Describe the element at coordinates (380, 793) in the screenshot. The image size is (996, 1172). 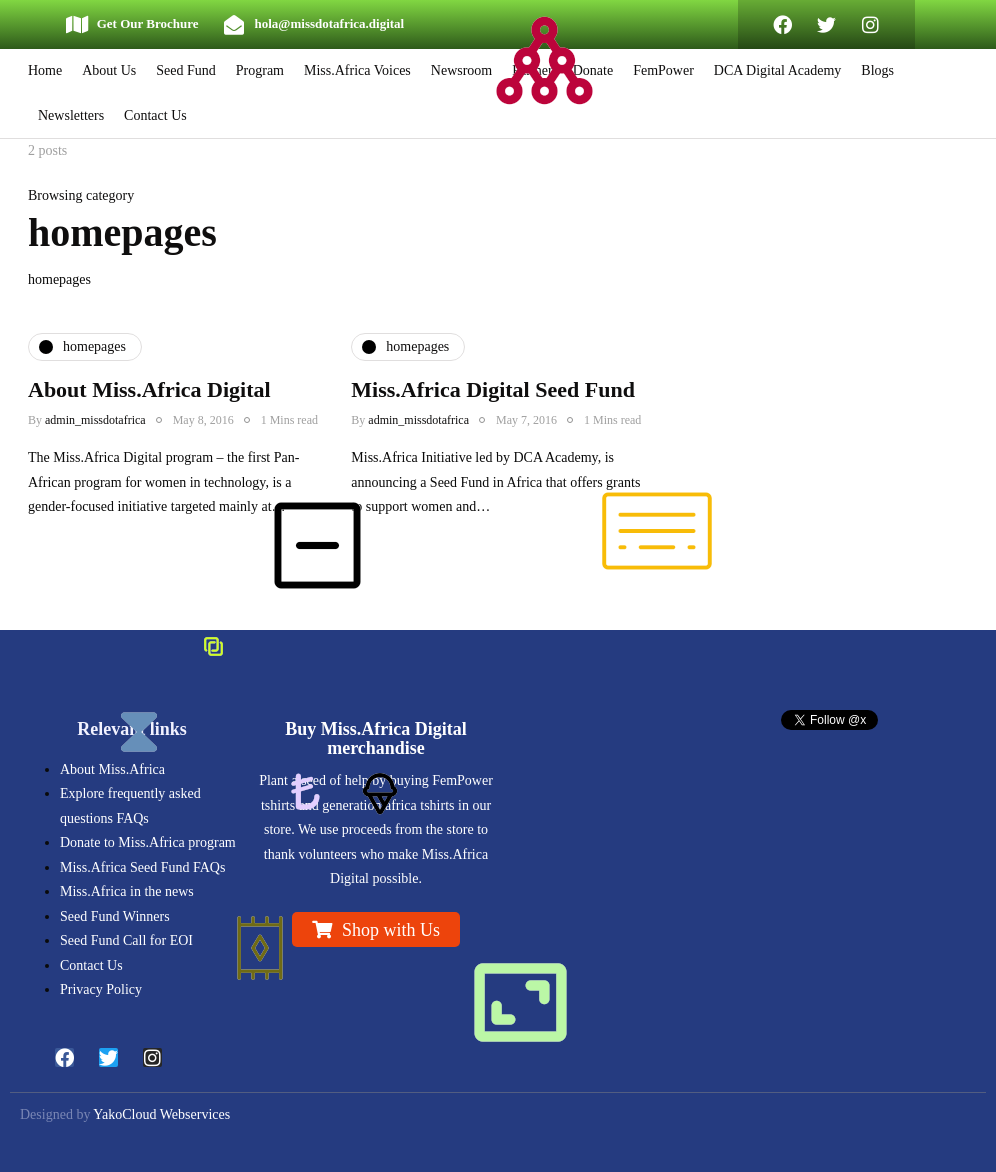
I see `browse dessert or ice cream options` at that location.